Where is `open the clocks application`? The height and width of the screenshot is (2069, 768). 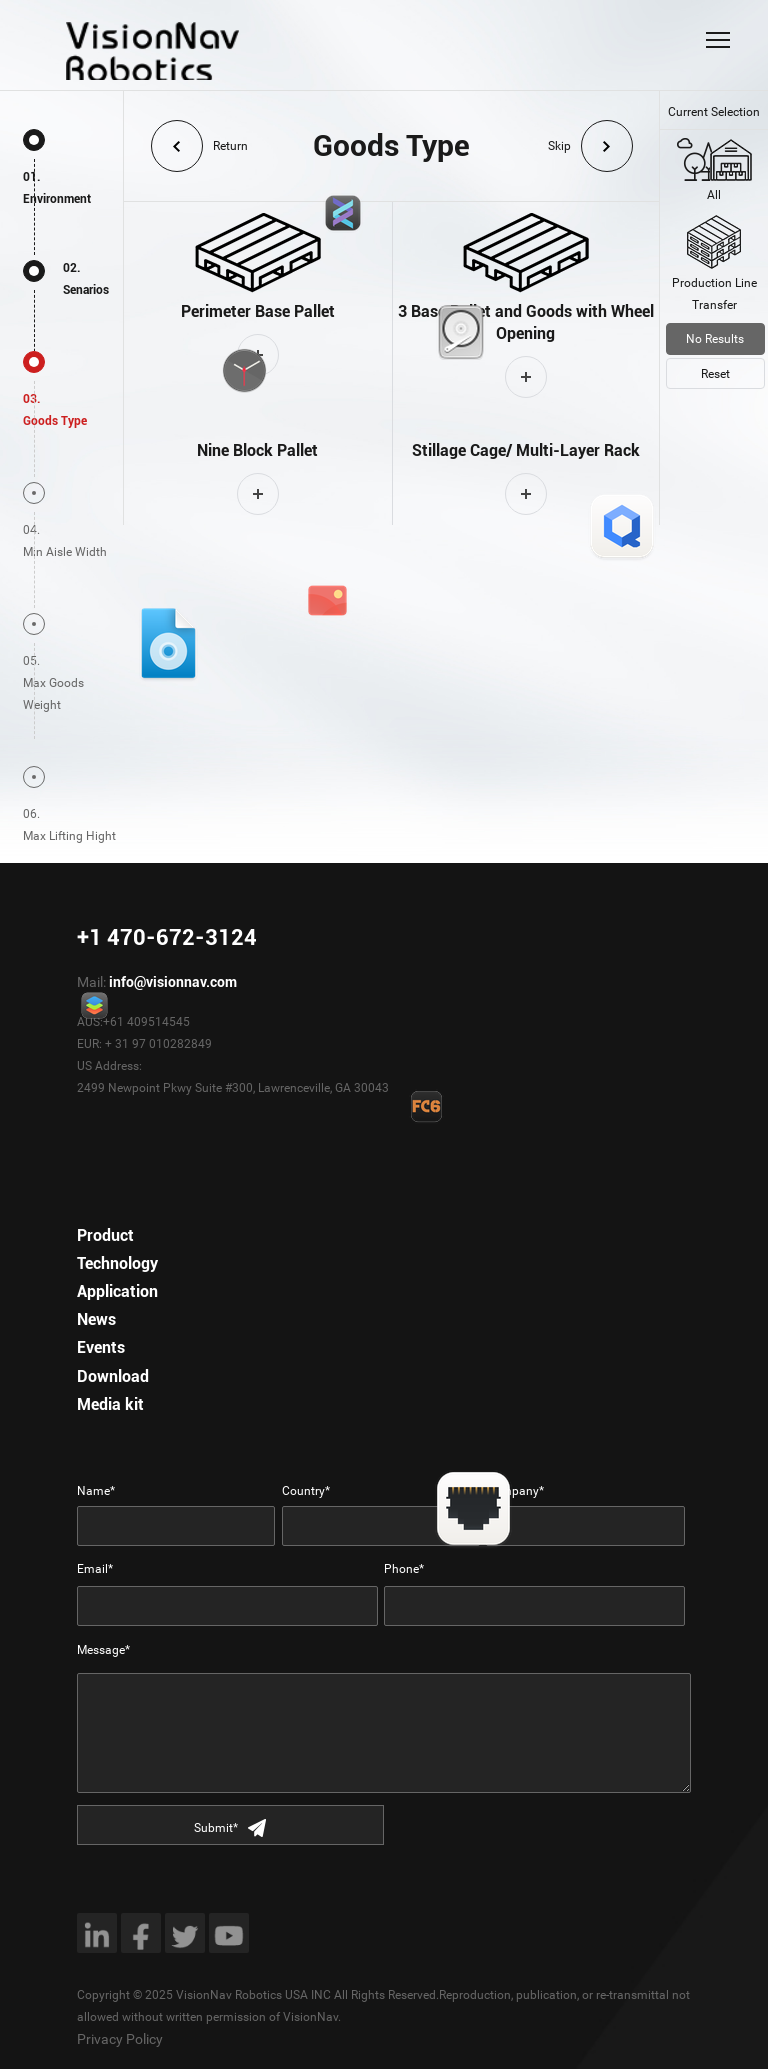
open the clocks application is located at coordinates (244, 370).